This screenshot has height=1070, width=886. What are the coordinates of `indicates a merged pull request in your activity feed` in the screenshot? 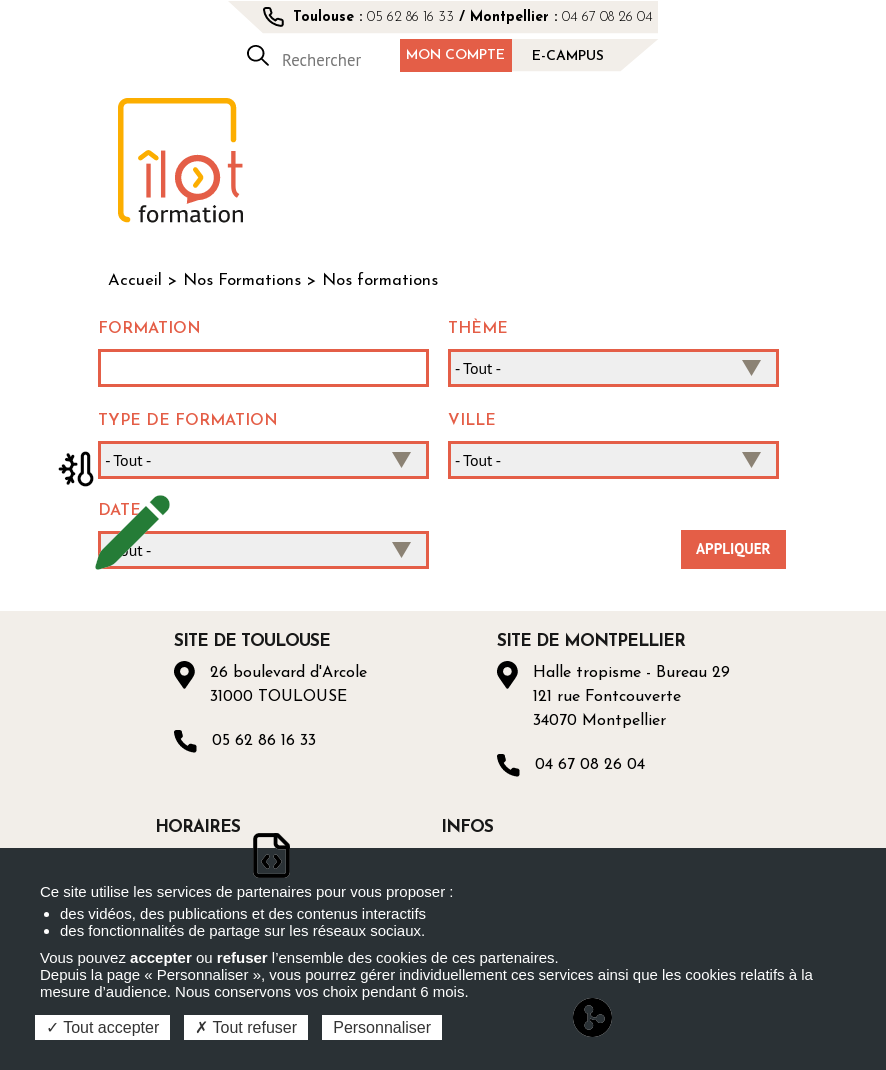 It's located at (592, 1017).